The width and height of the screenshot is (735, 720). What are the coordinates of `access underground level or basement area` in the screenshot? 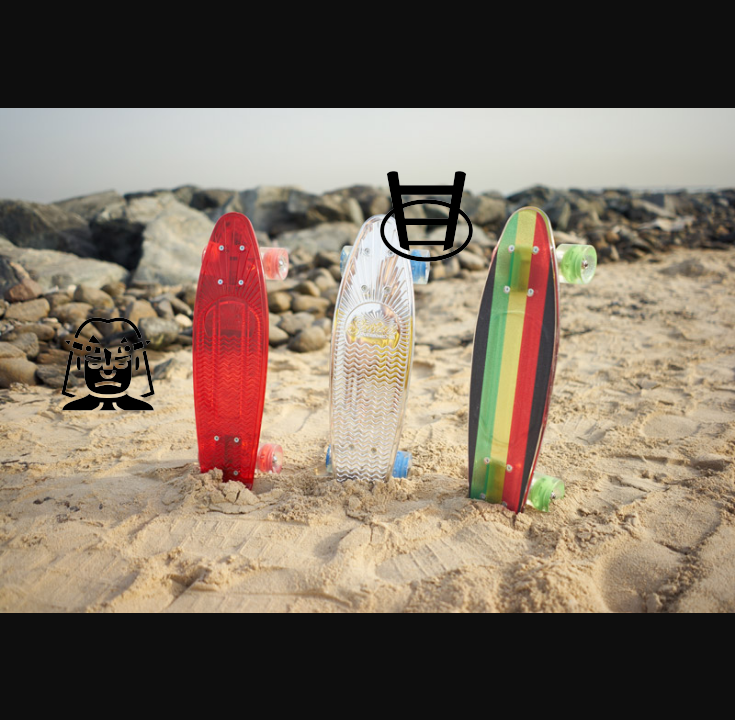 It's located at (426, 215).